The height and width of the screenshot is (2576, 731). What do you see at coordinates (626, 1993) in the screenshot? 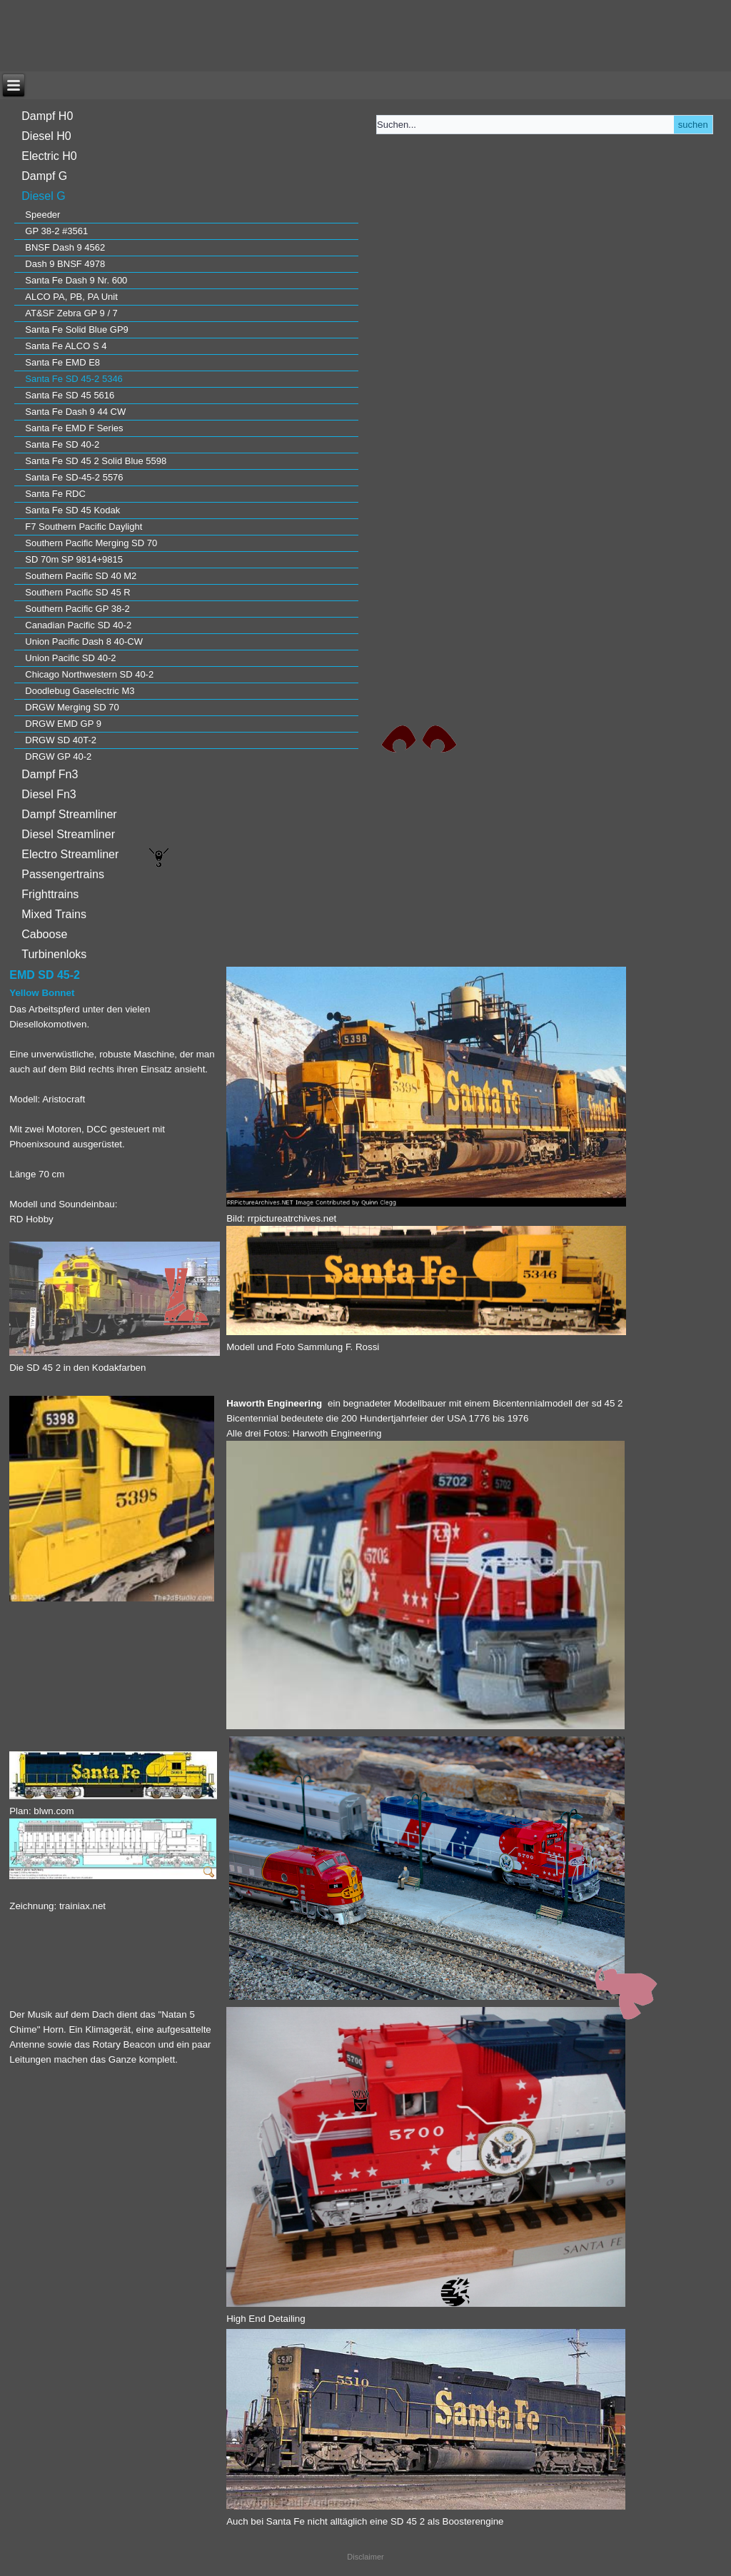
I see `select venezuela as your country or region` at bounding box center [626, 1993].